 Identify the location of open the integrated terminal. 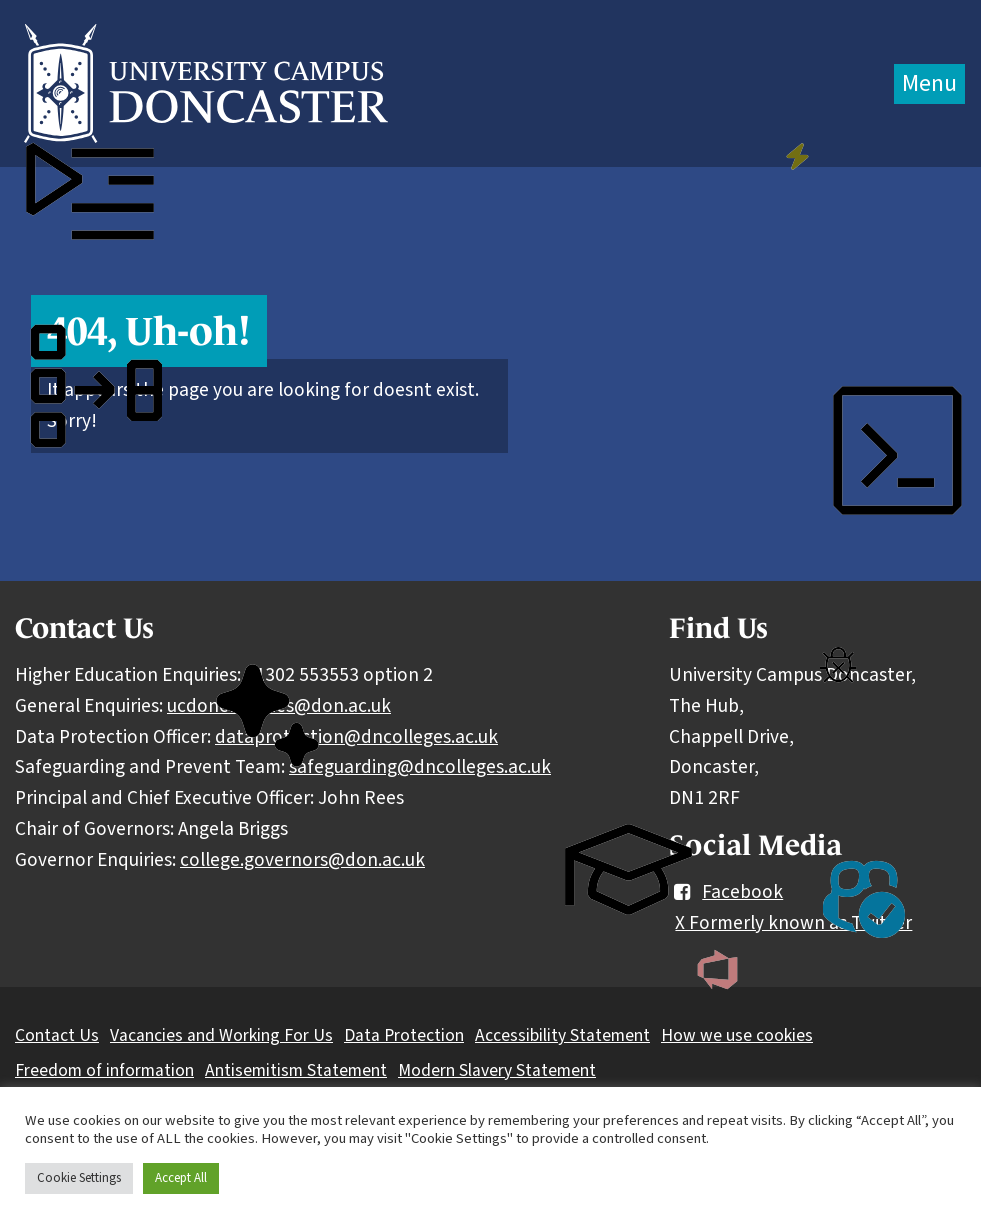
(897, 450).